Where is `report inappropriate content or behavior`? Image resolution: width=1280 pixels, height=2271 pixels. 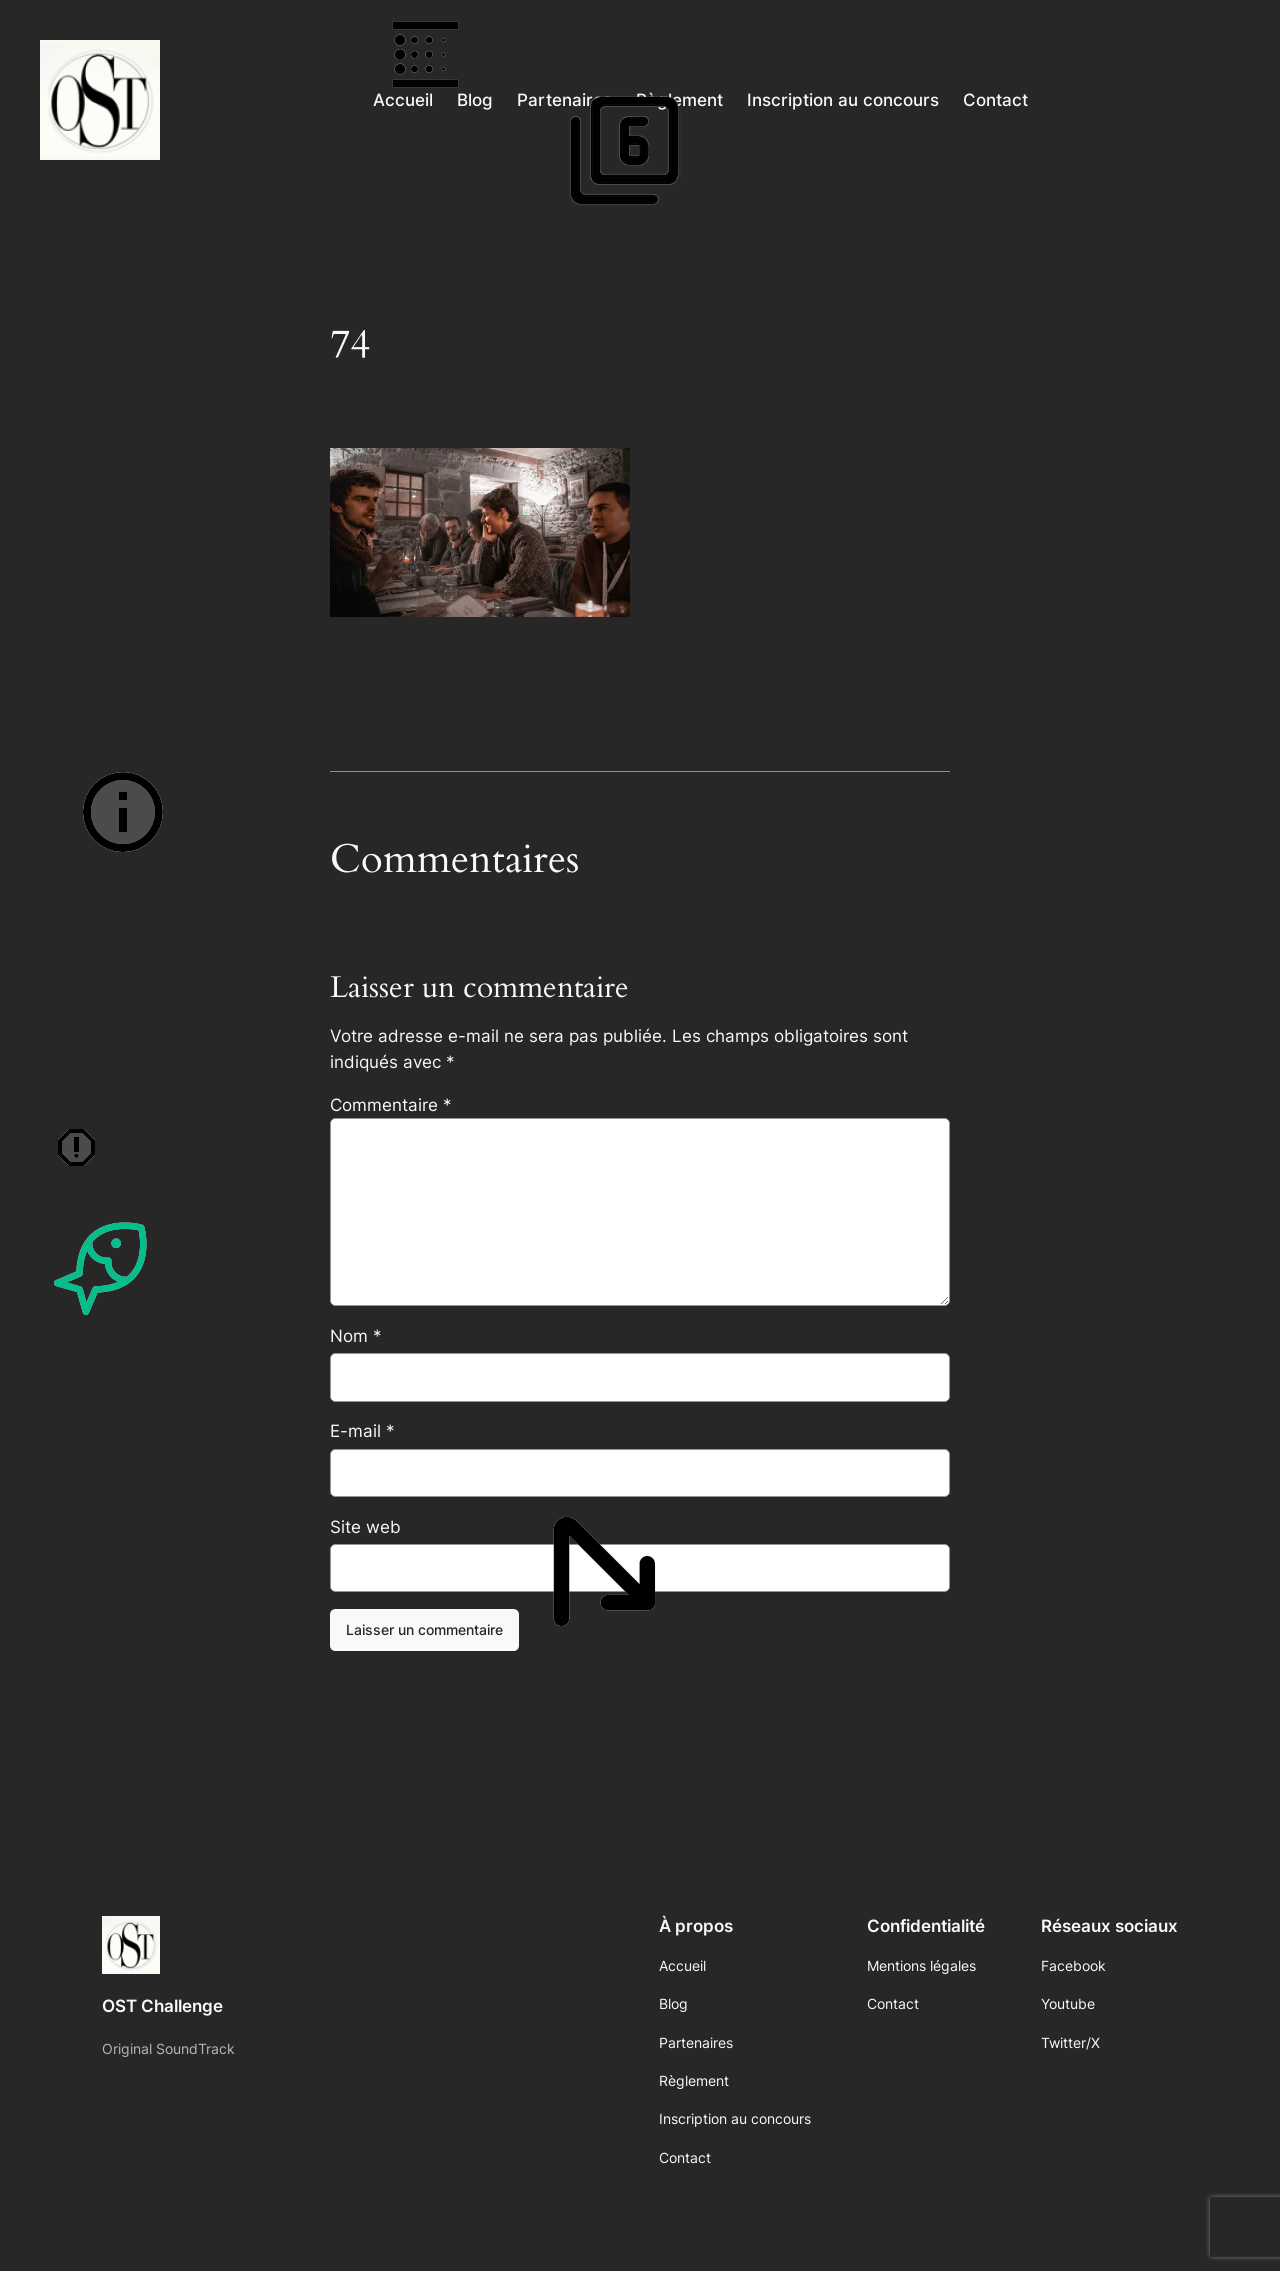
report inappropriate content or behavior is located at coordinates (76, 1147).